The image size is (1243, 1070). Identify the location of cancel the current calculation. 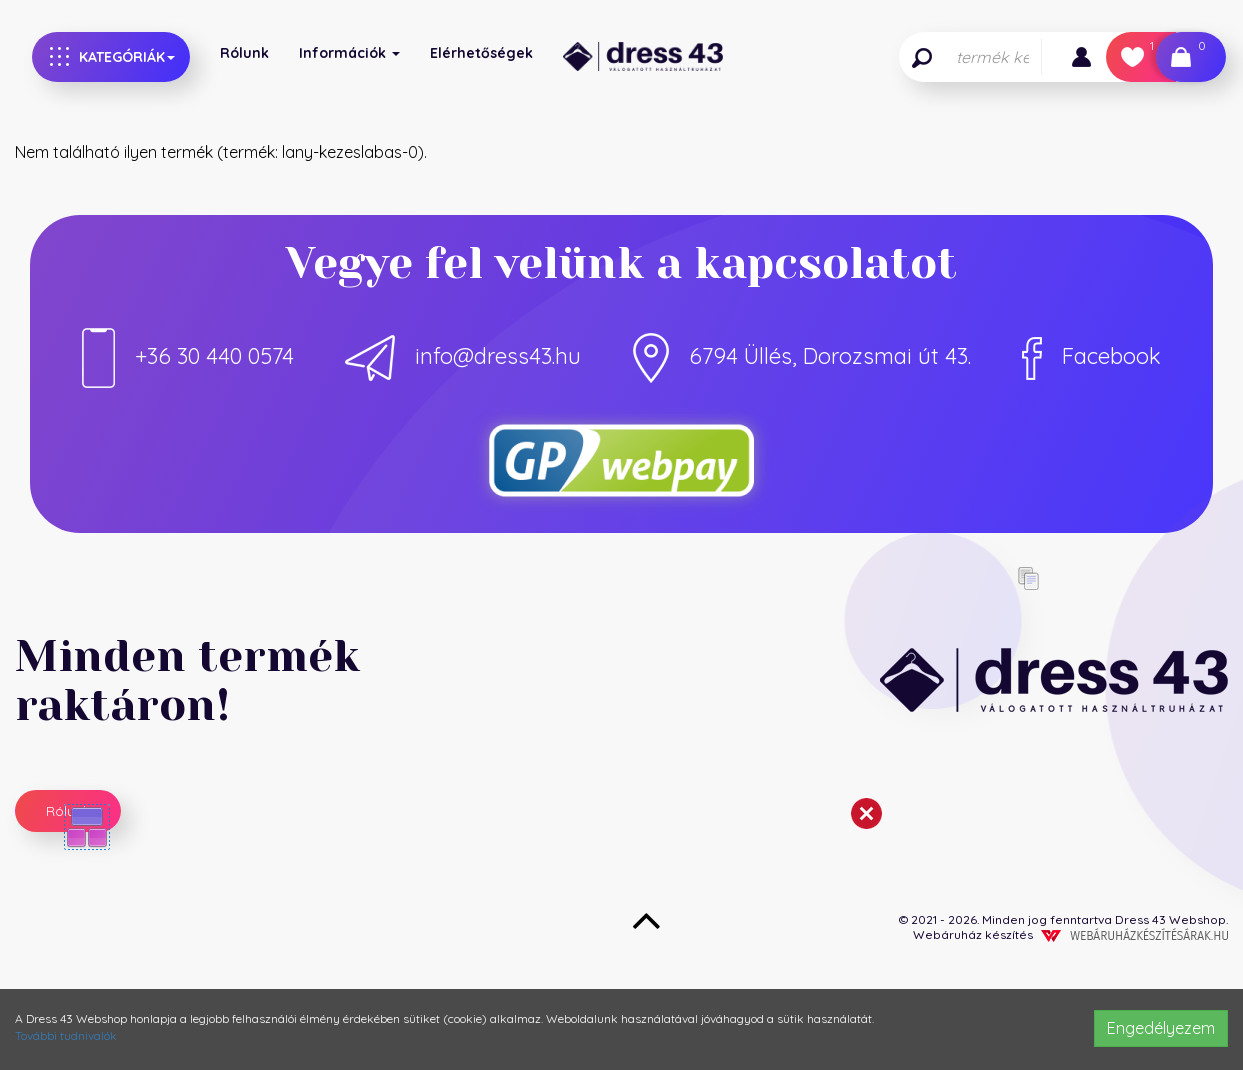
(866, 813).